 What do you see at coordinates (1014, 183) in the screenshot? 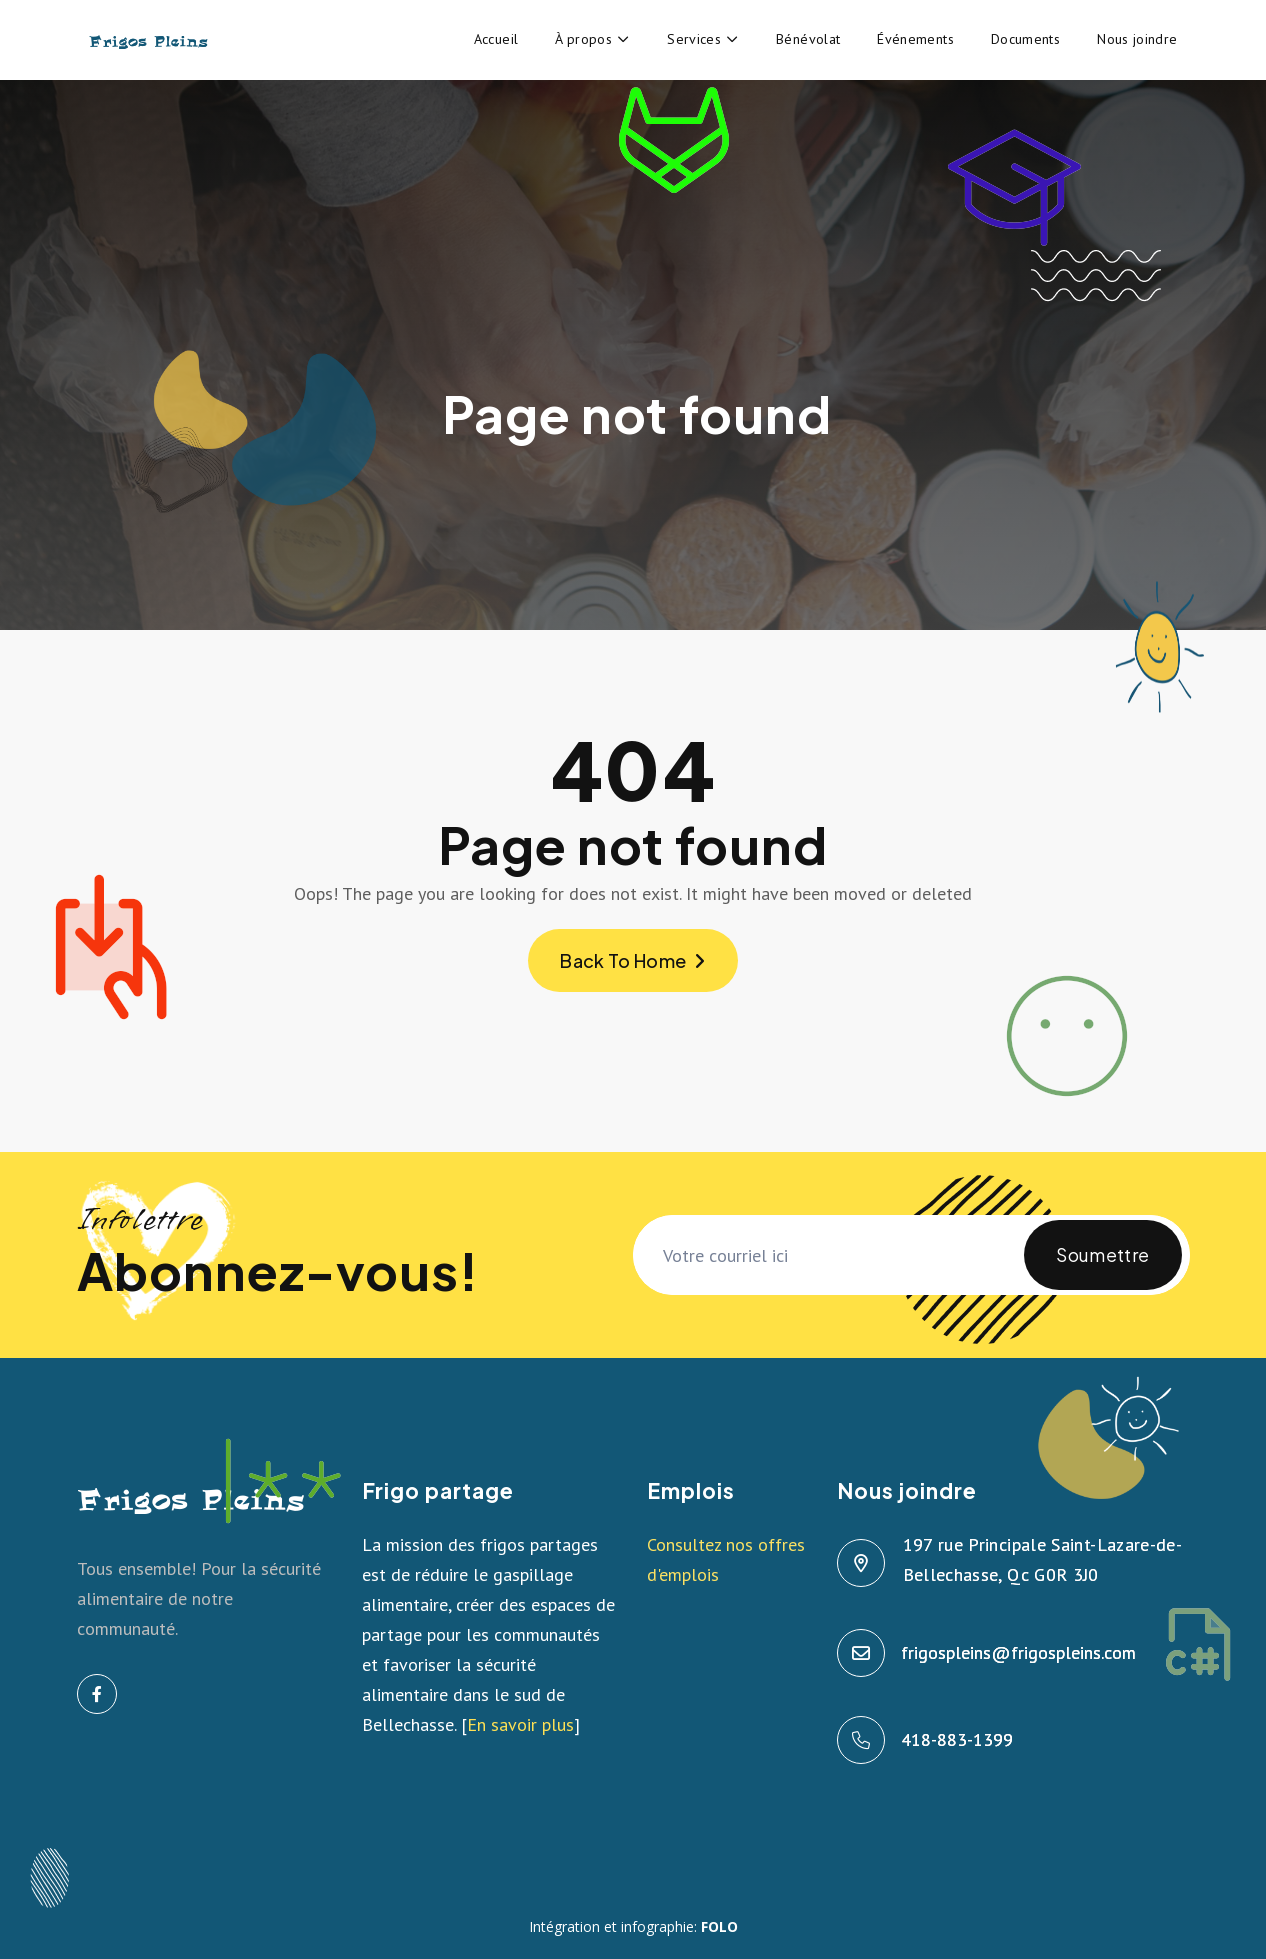
I see `access education or learning resources` at bounding box center [1014, 183].